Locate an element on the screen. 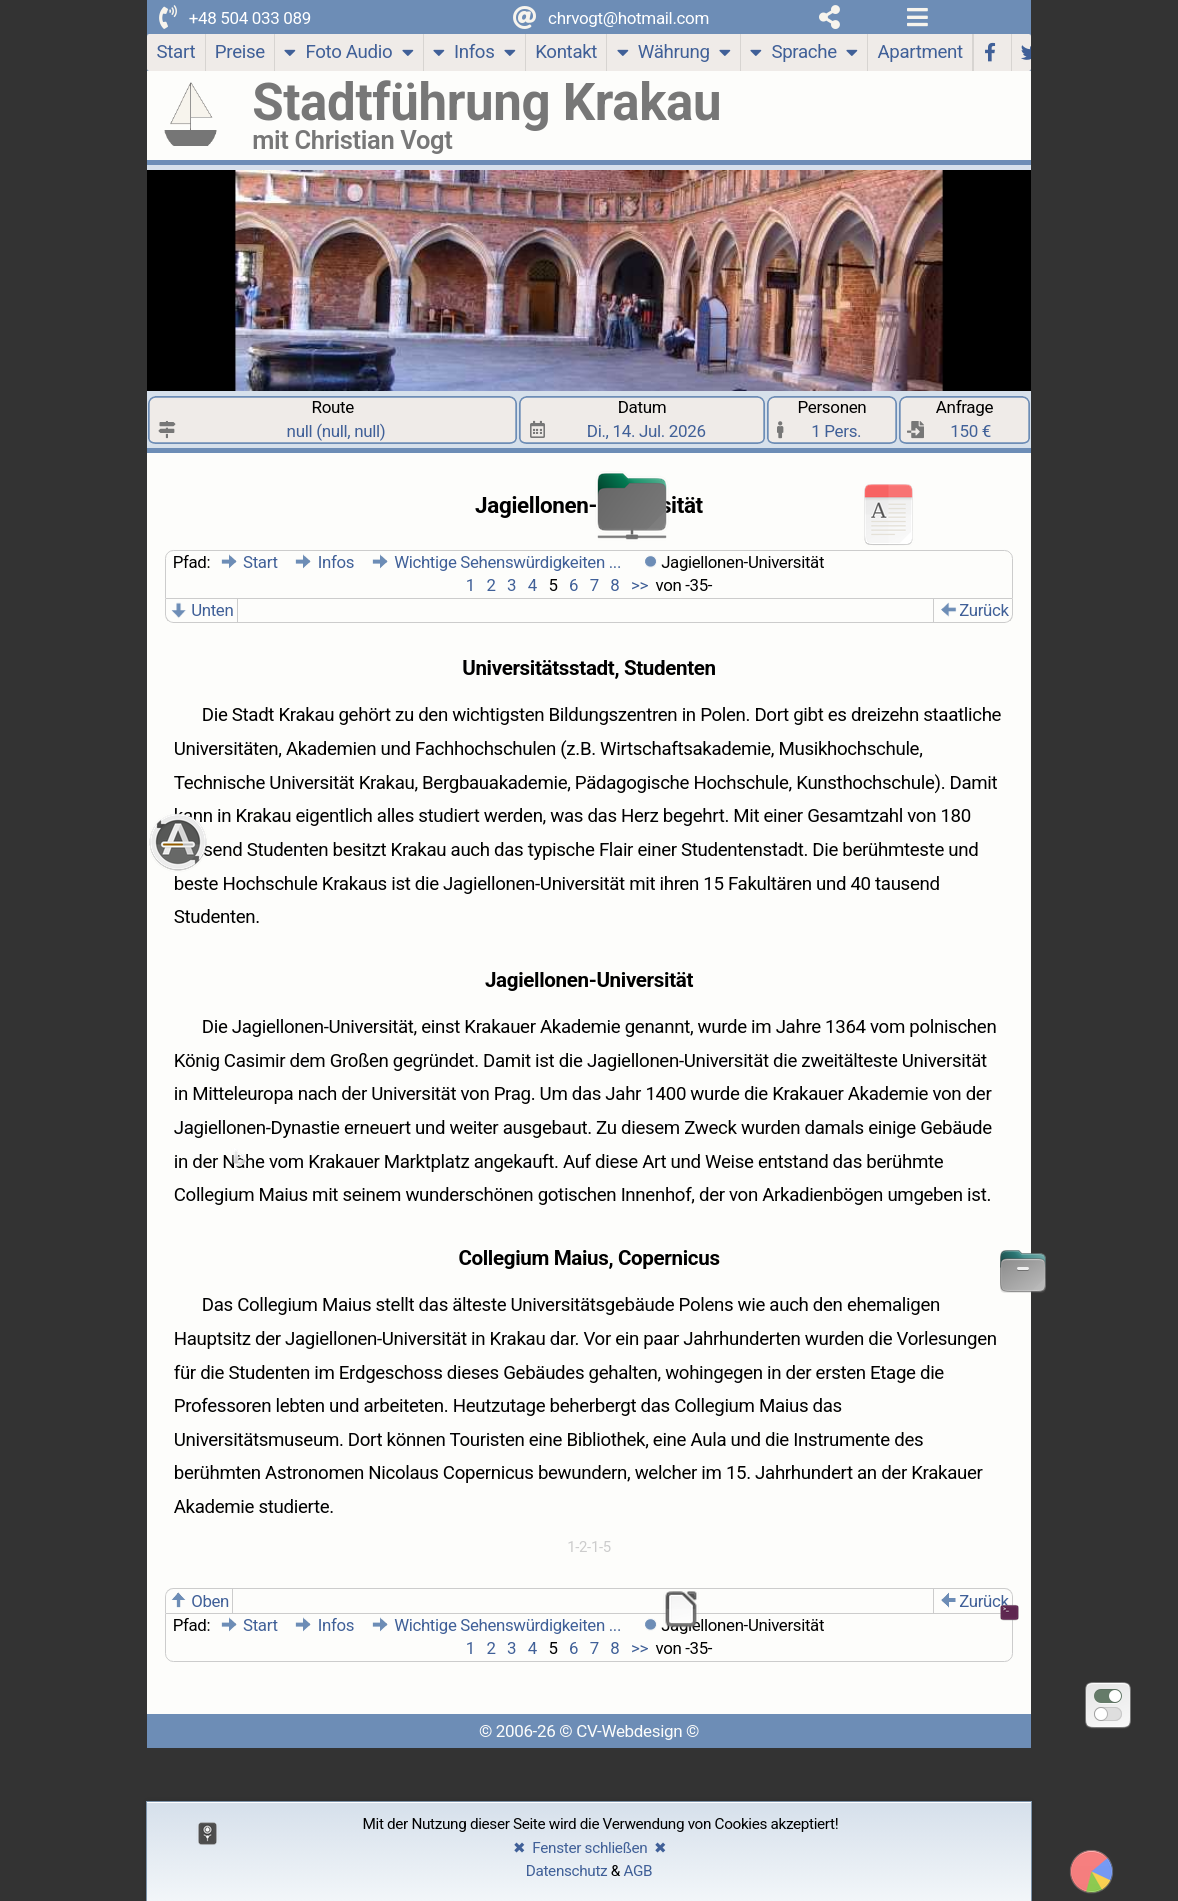 Image resolution: width=1178 pixels, height=1901 pixels. open baobab disk usage analyzer is located at coordinates (1091, 1871).